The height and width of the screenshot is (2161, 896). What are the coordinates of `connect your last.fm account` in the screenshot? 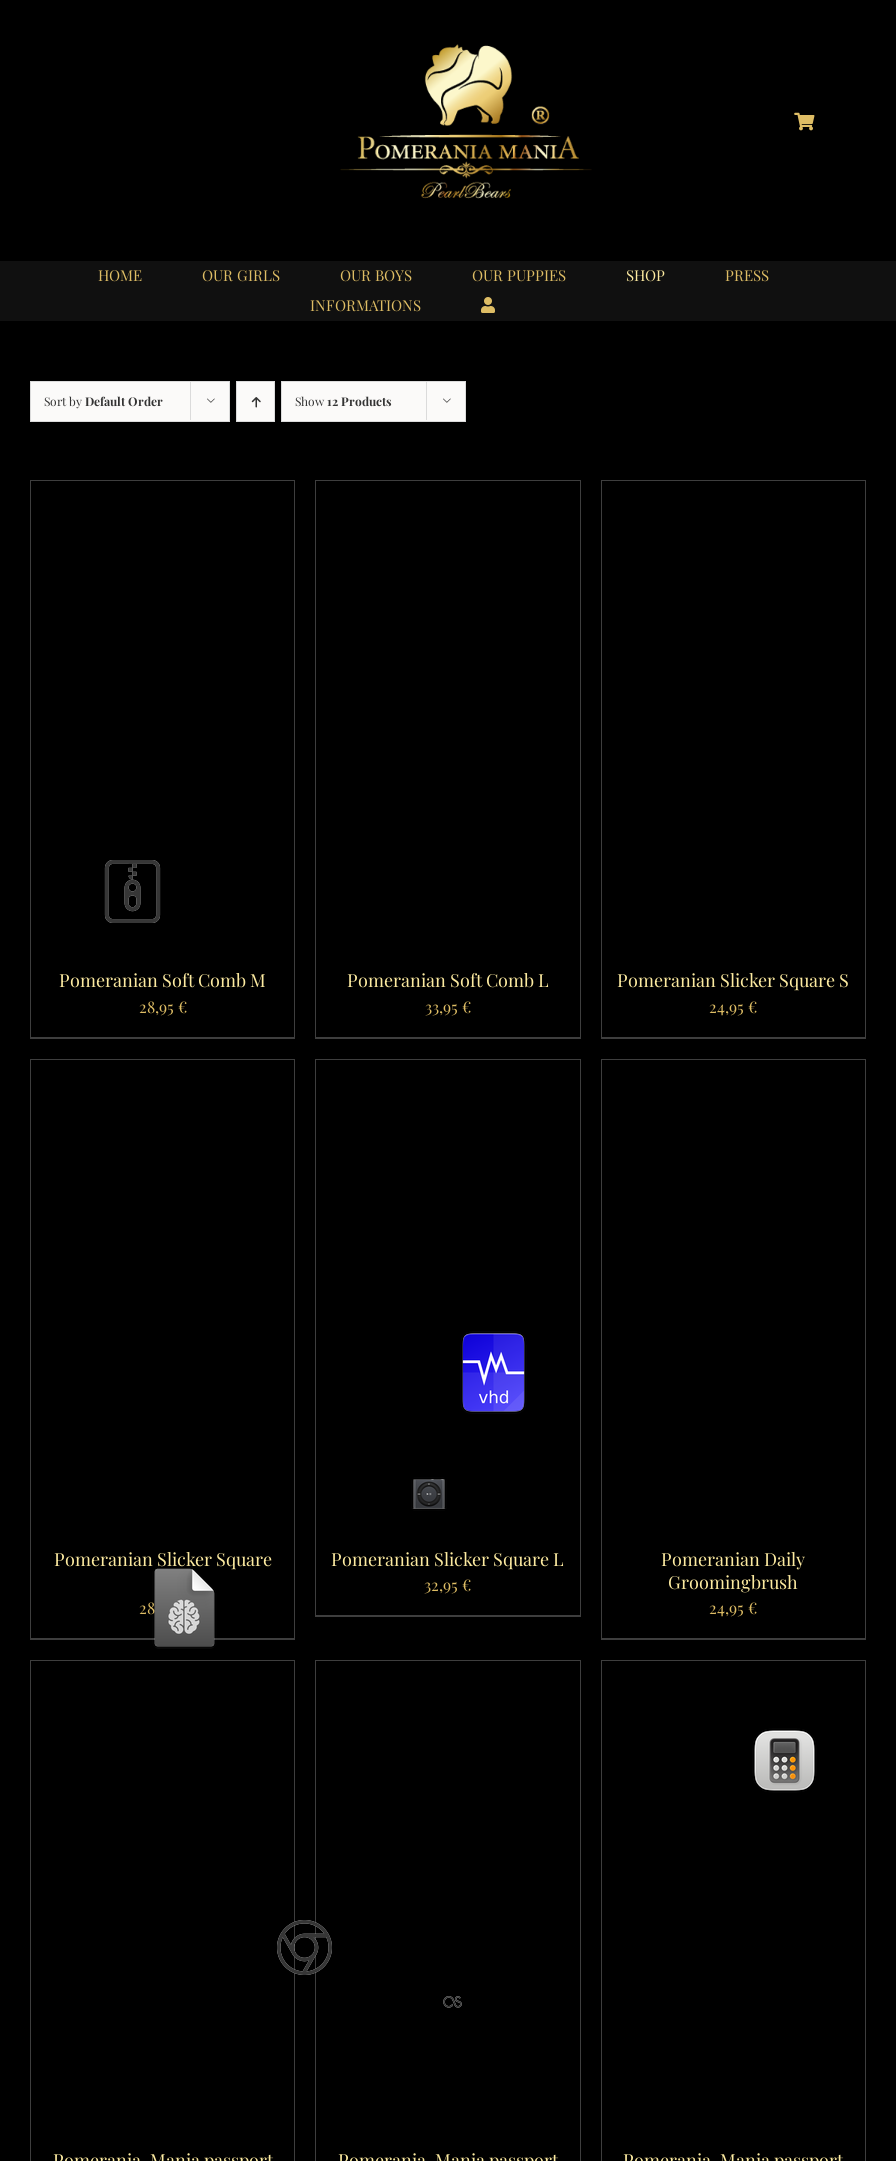 It's located at (452, 2000).